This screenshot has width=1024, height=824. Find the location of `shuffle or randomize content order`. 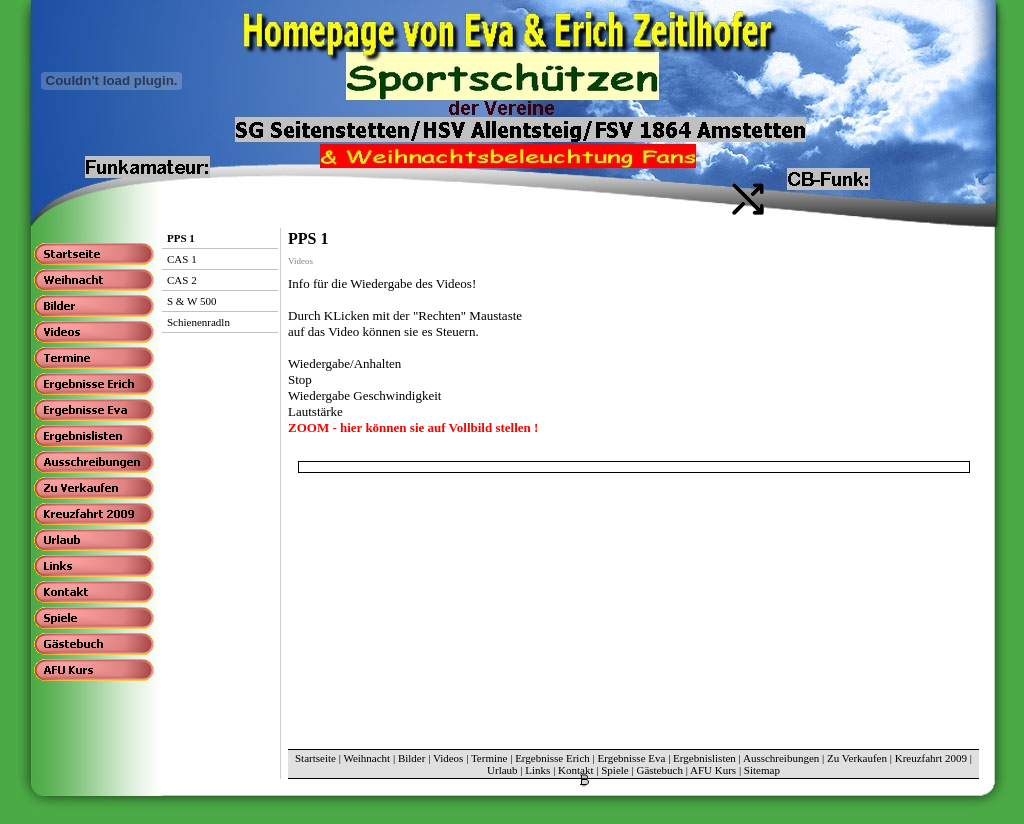

shuffle or randomize content order is located at coordinates (748, 199).